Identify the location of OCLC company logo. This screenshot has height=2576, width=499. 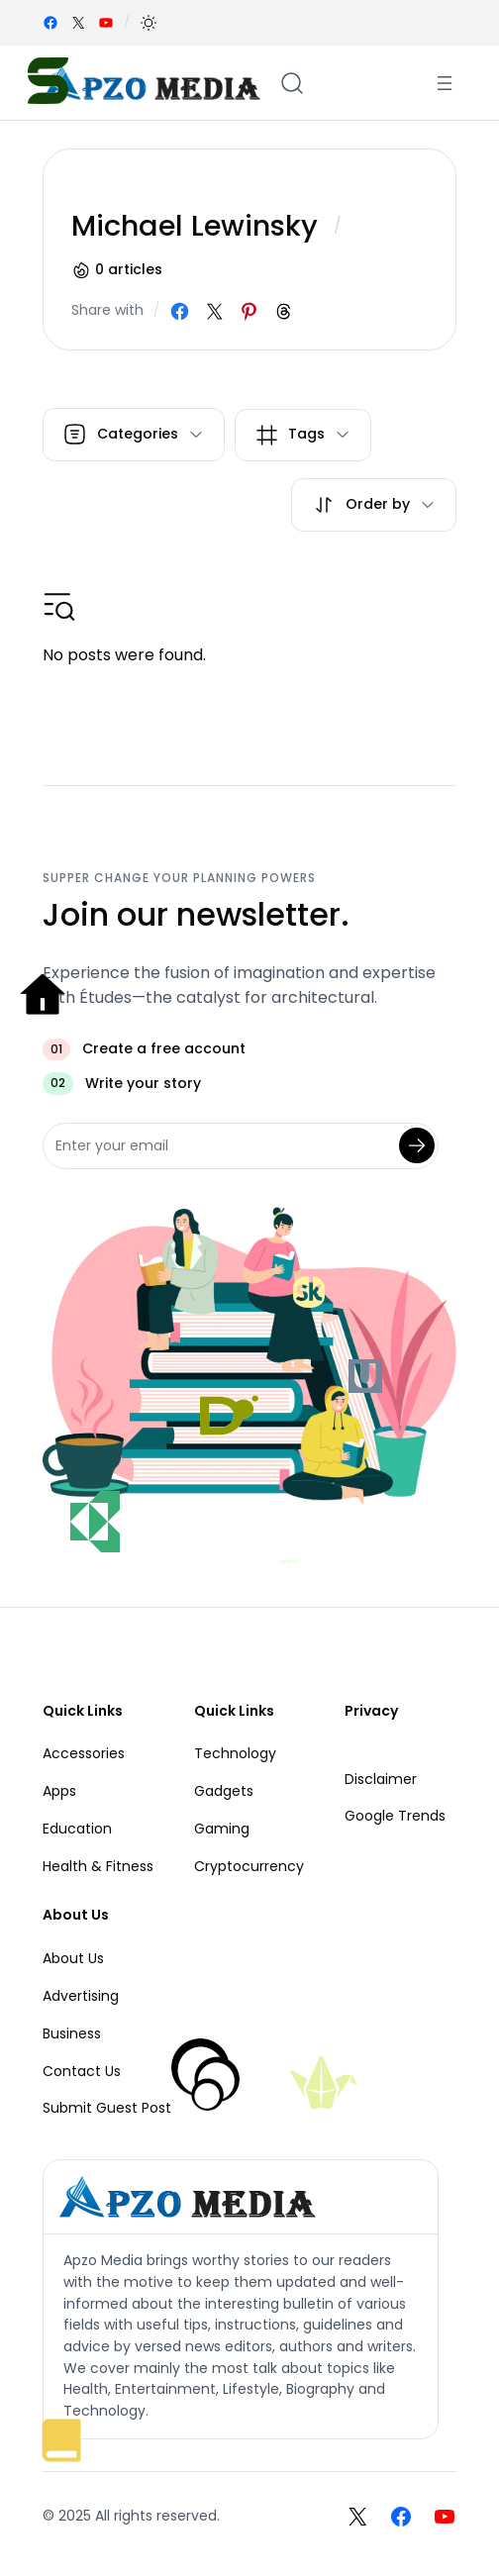
(205, 2074).